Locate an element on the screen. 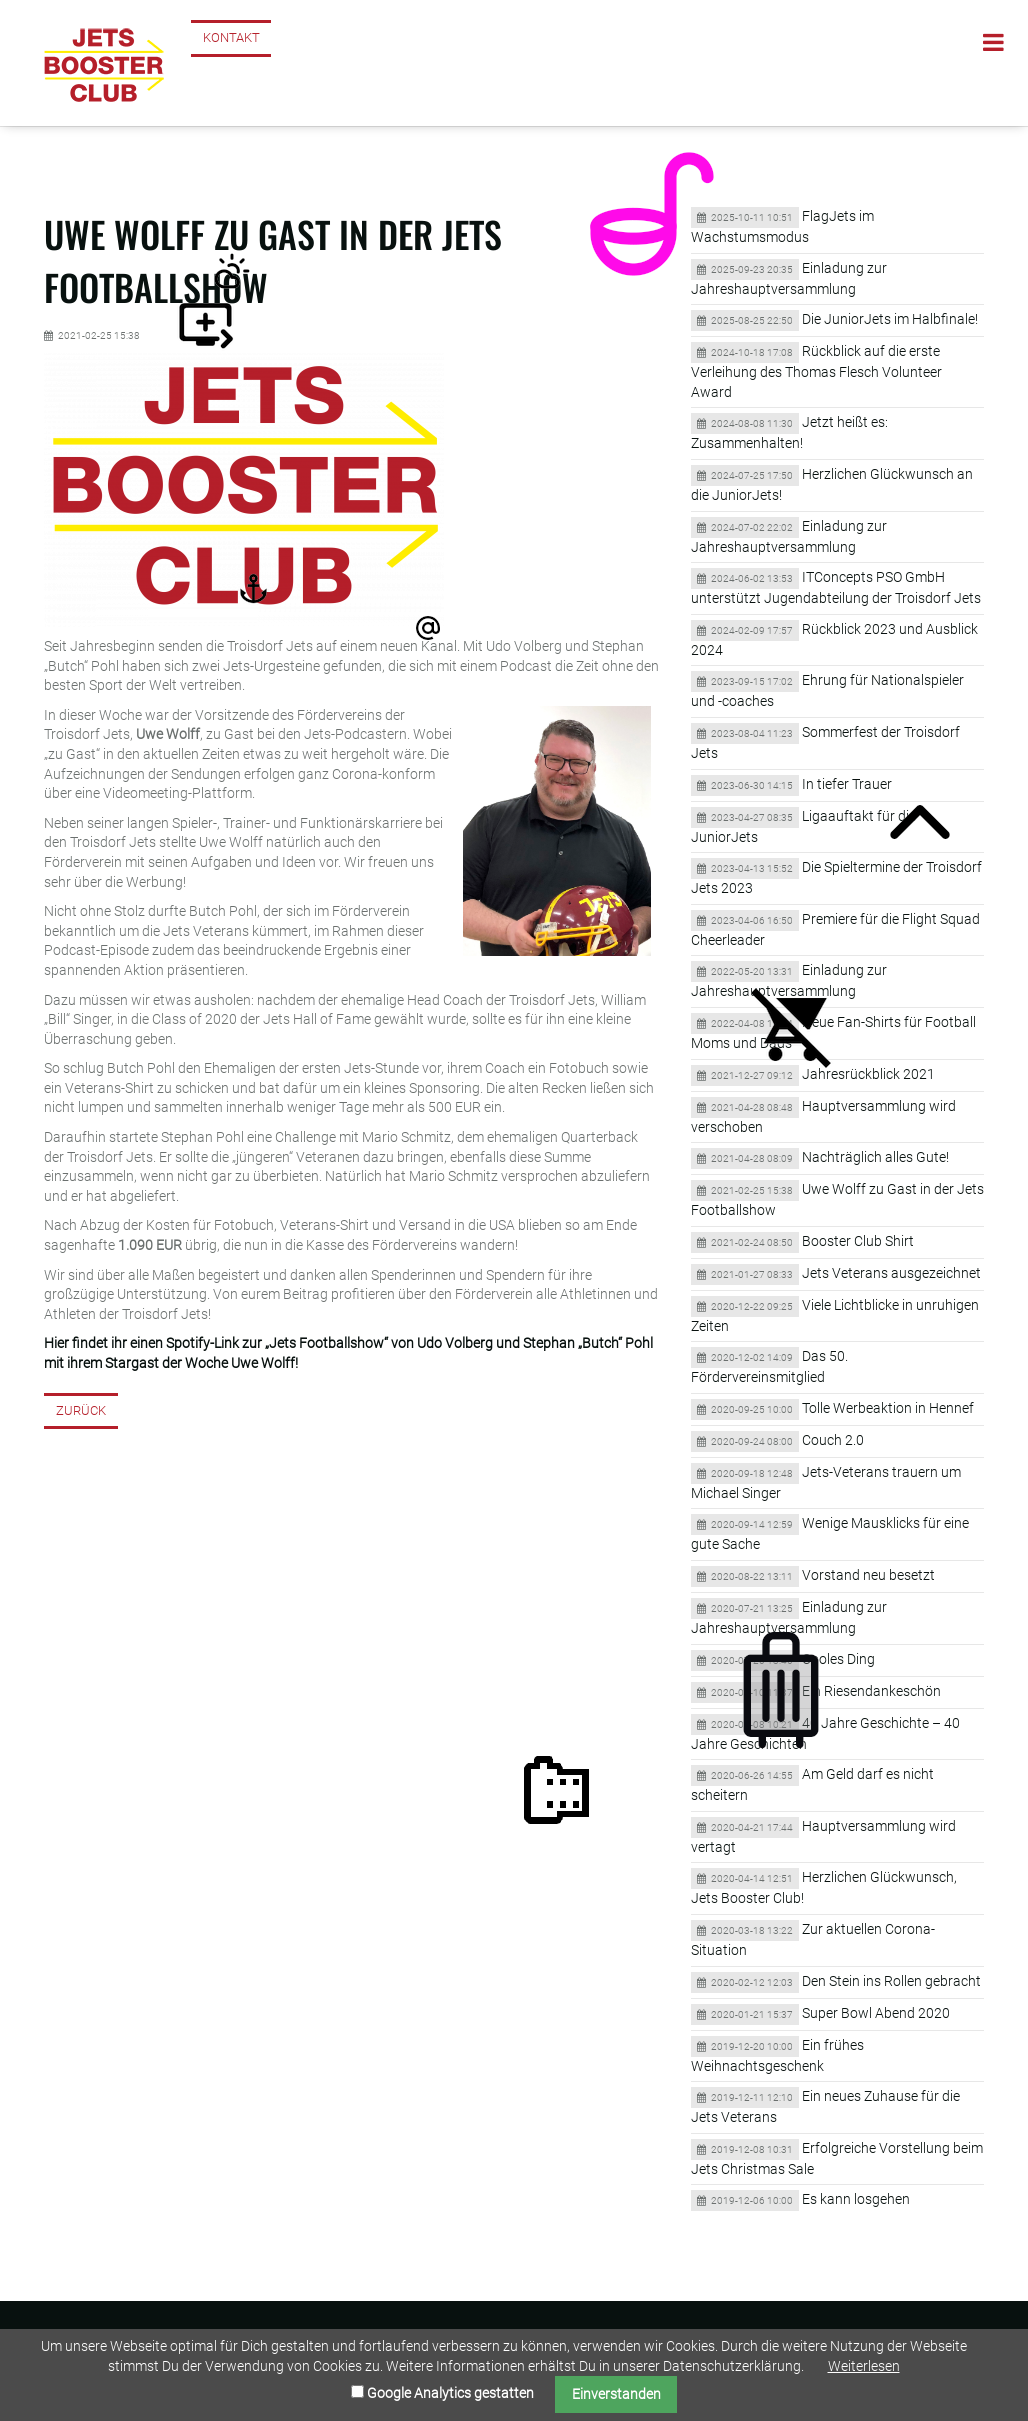 This screenshot has width=1028, height=2421. access travel or trip planning features is located at coordinates (781, 1692).